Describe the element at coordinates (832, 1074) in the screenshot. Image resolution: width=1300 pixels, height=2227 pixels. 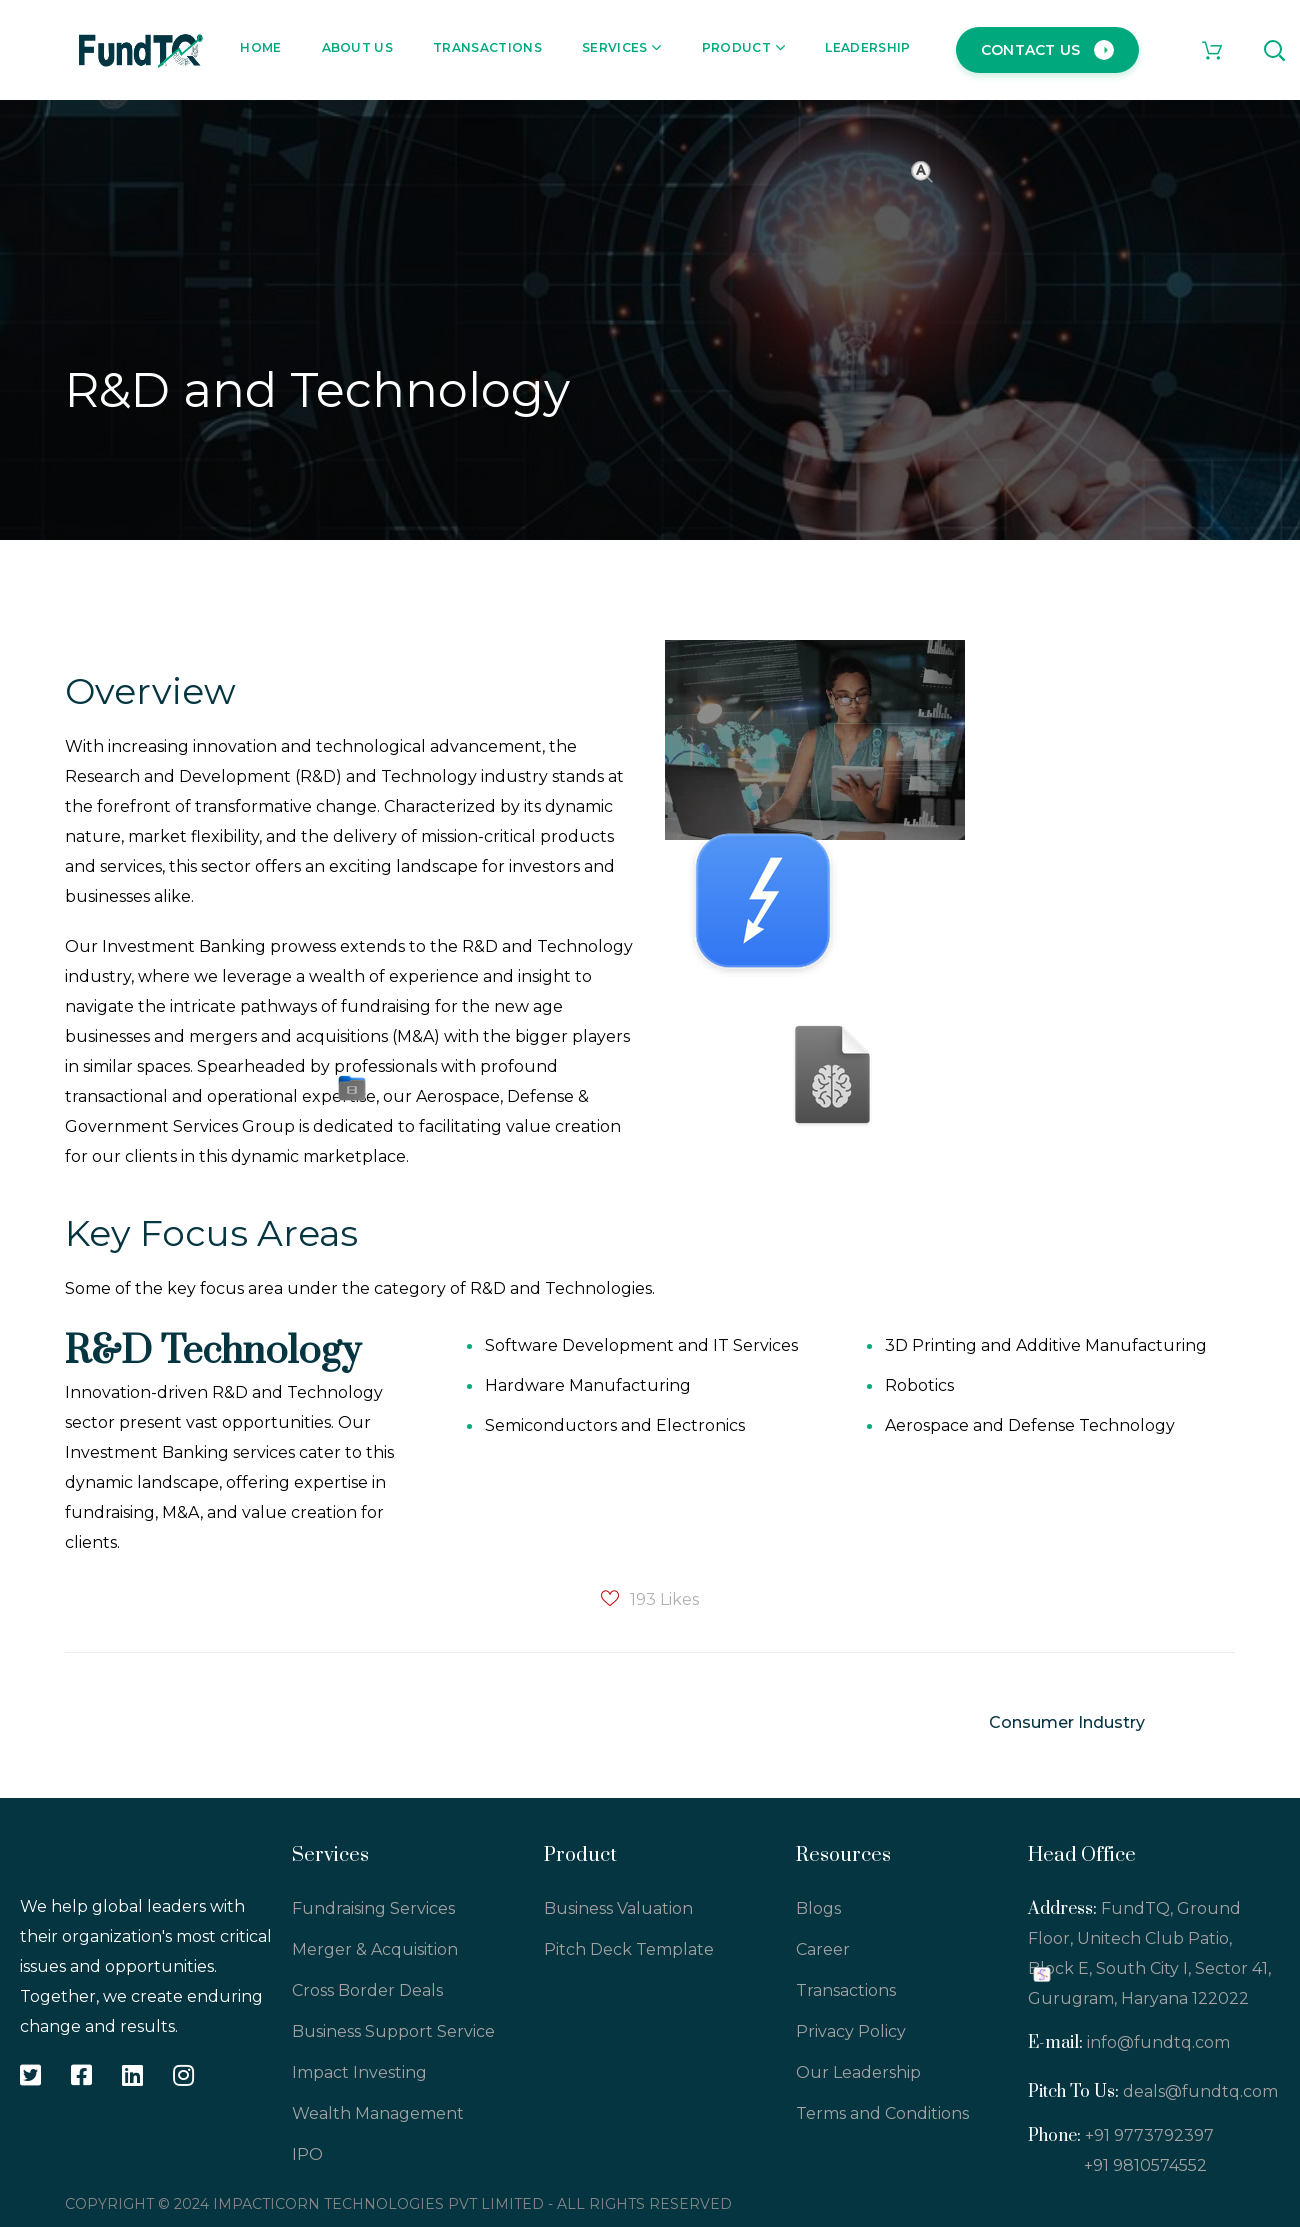
I see `a DICOM medical imaging file` at that location.